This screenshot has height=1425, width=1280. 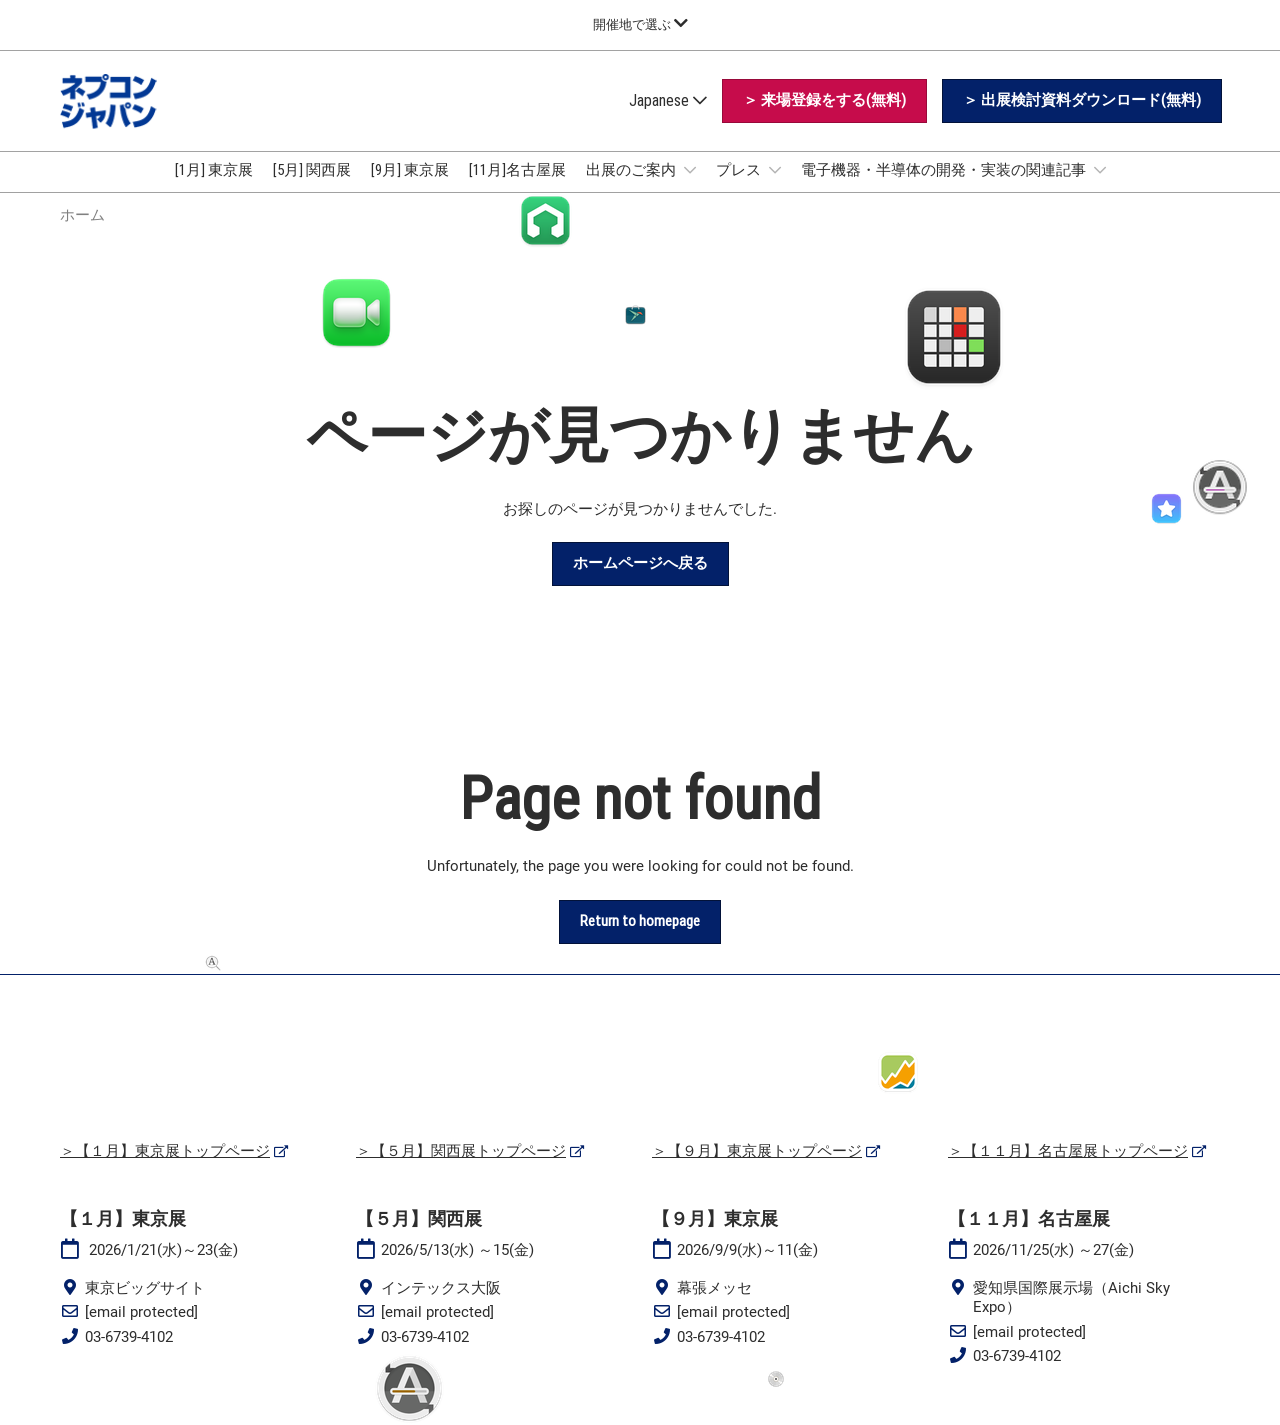 I want to click on open the software updater application, so click(x=1220, y=487).